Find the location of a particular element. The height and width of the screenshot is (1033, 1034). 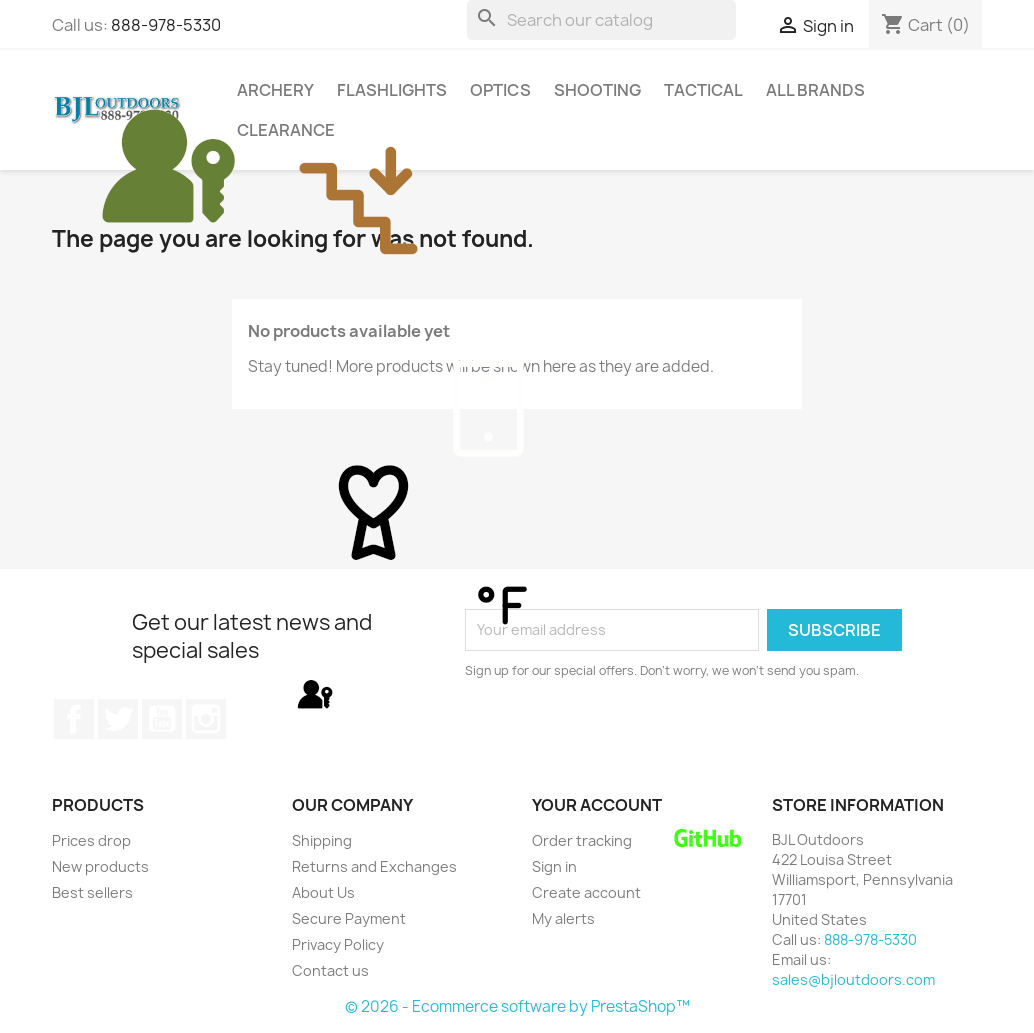

display temperature in fahrenheit is located at coordinates (502, 605).